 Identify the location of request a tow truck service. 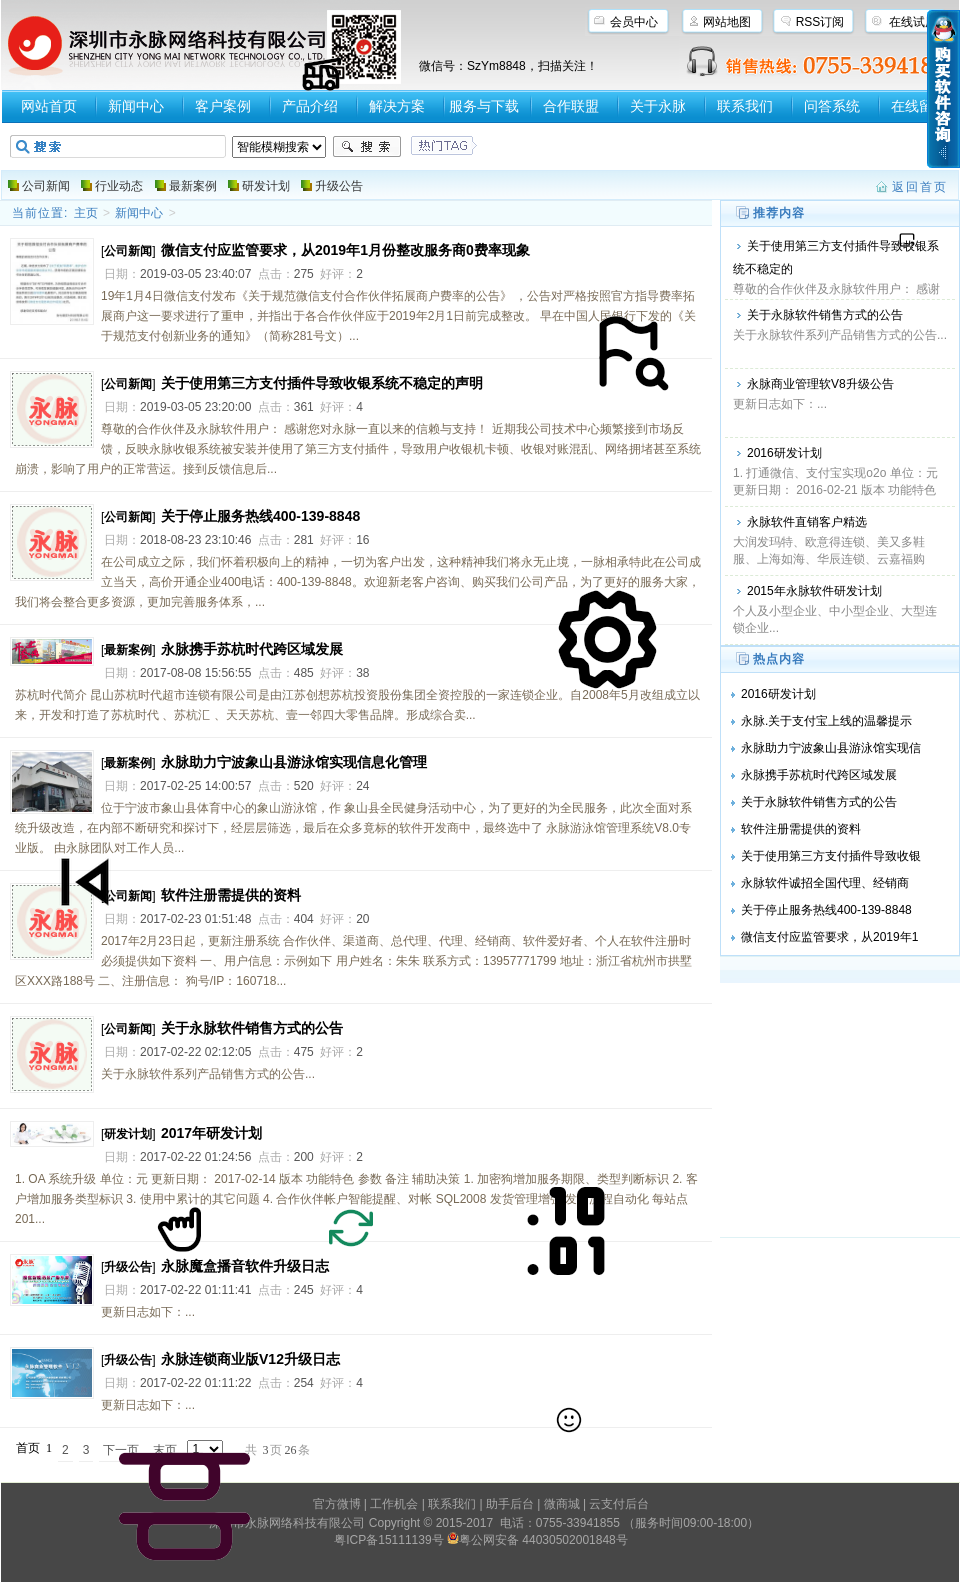
(321, 76).